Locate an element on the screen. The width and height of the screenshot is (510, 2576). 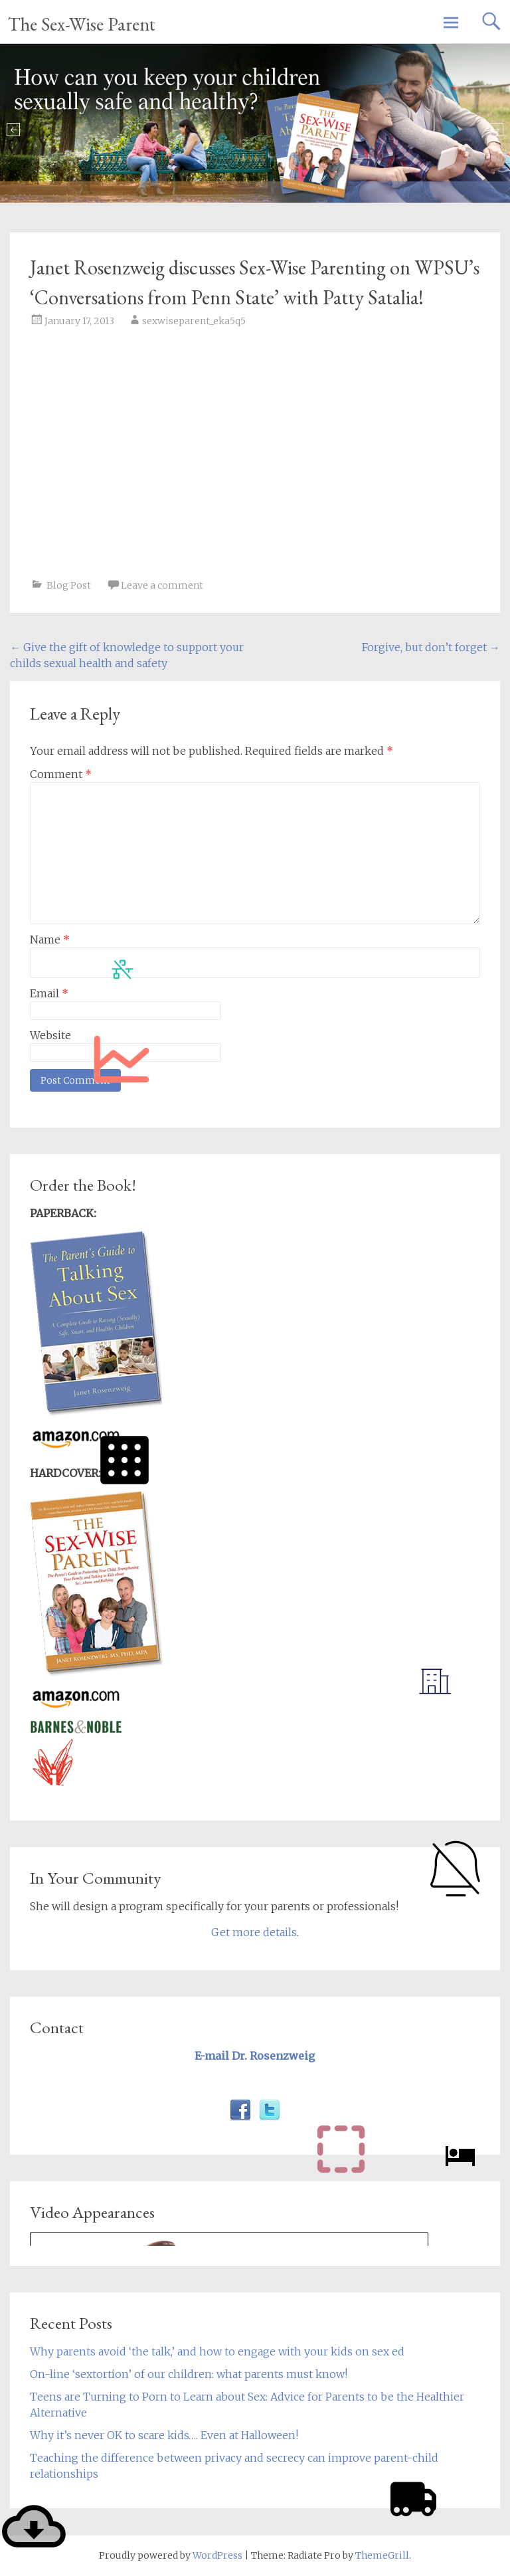
select or crop an area is located at coordinates (341, 2149).